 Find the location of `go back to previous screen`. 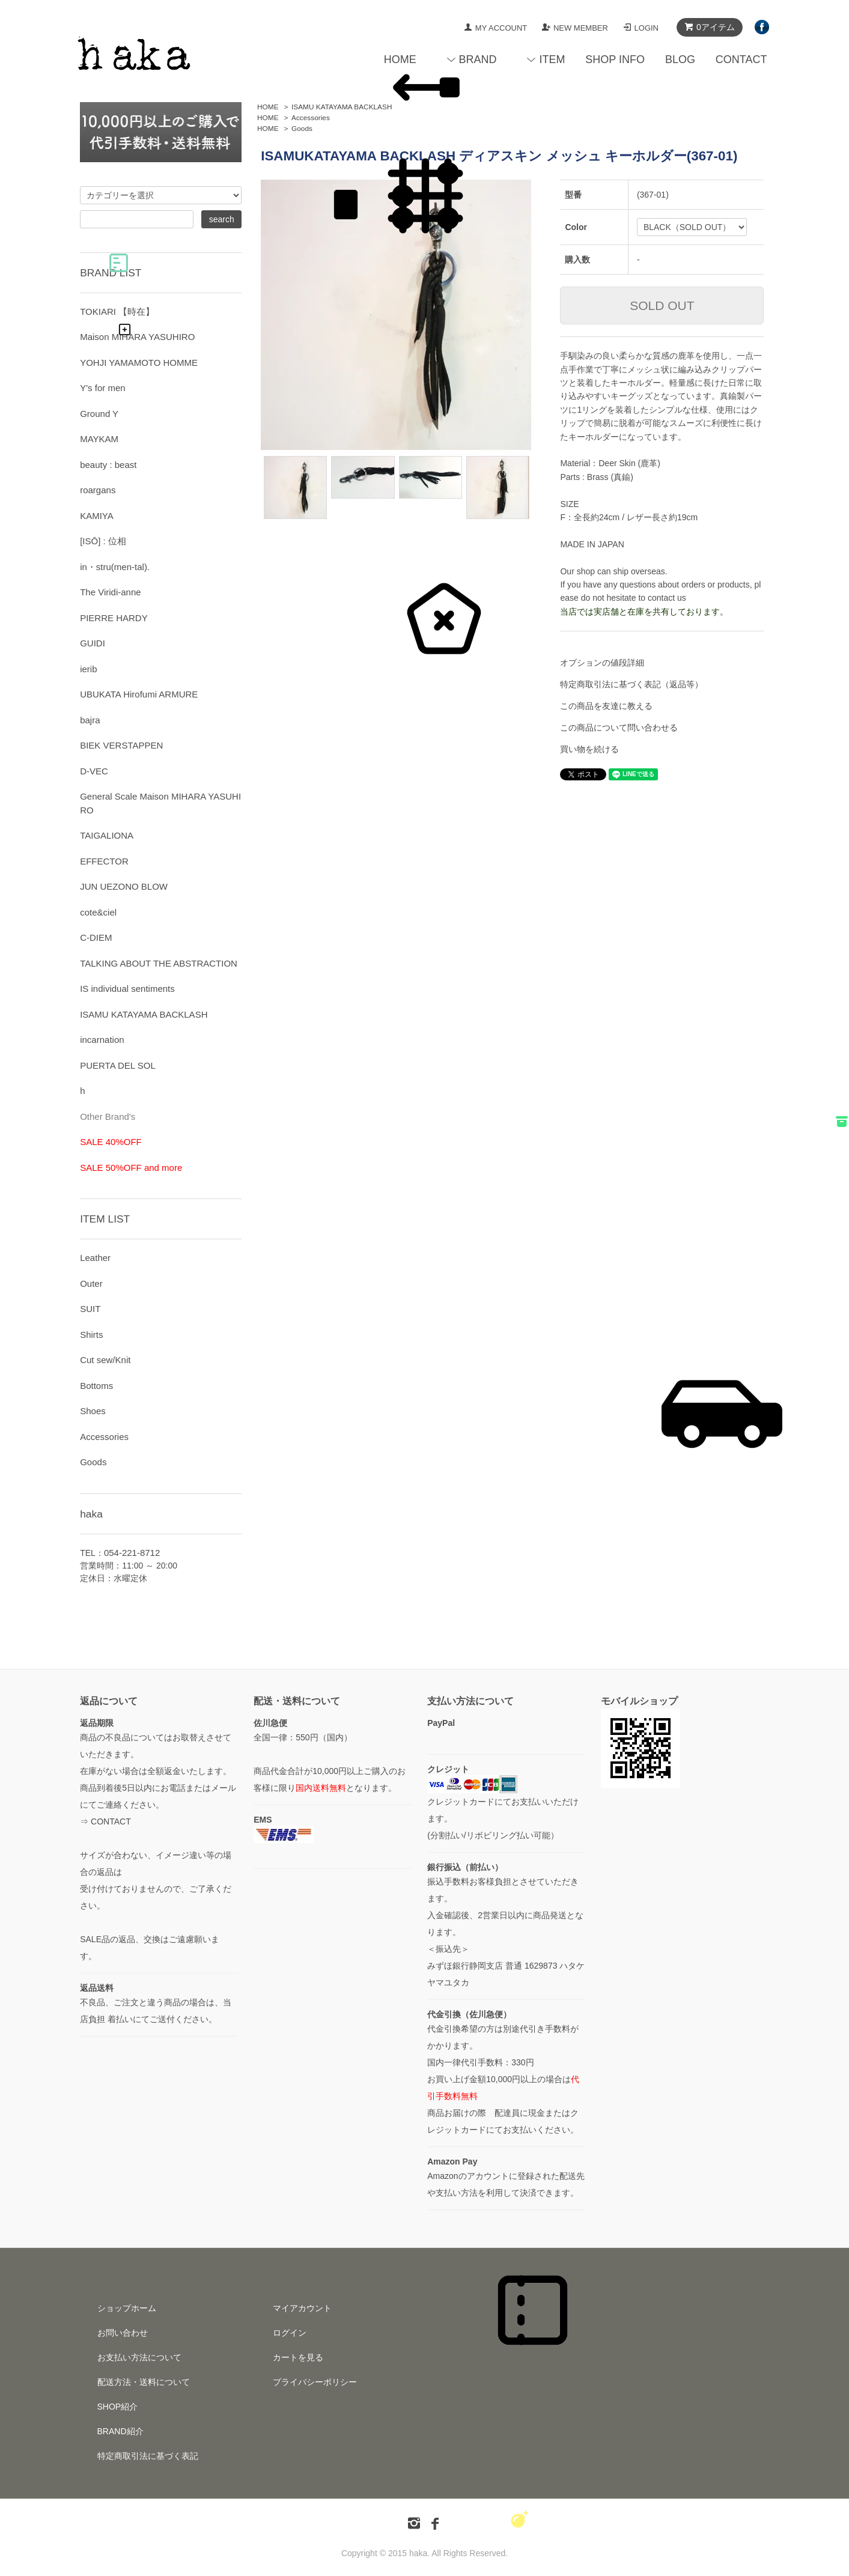

go back to previous screen is located at coordinates (426, 87).